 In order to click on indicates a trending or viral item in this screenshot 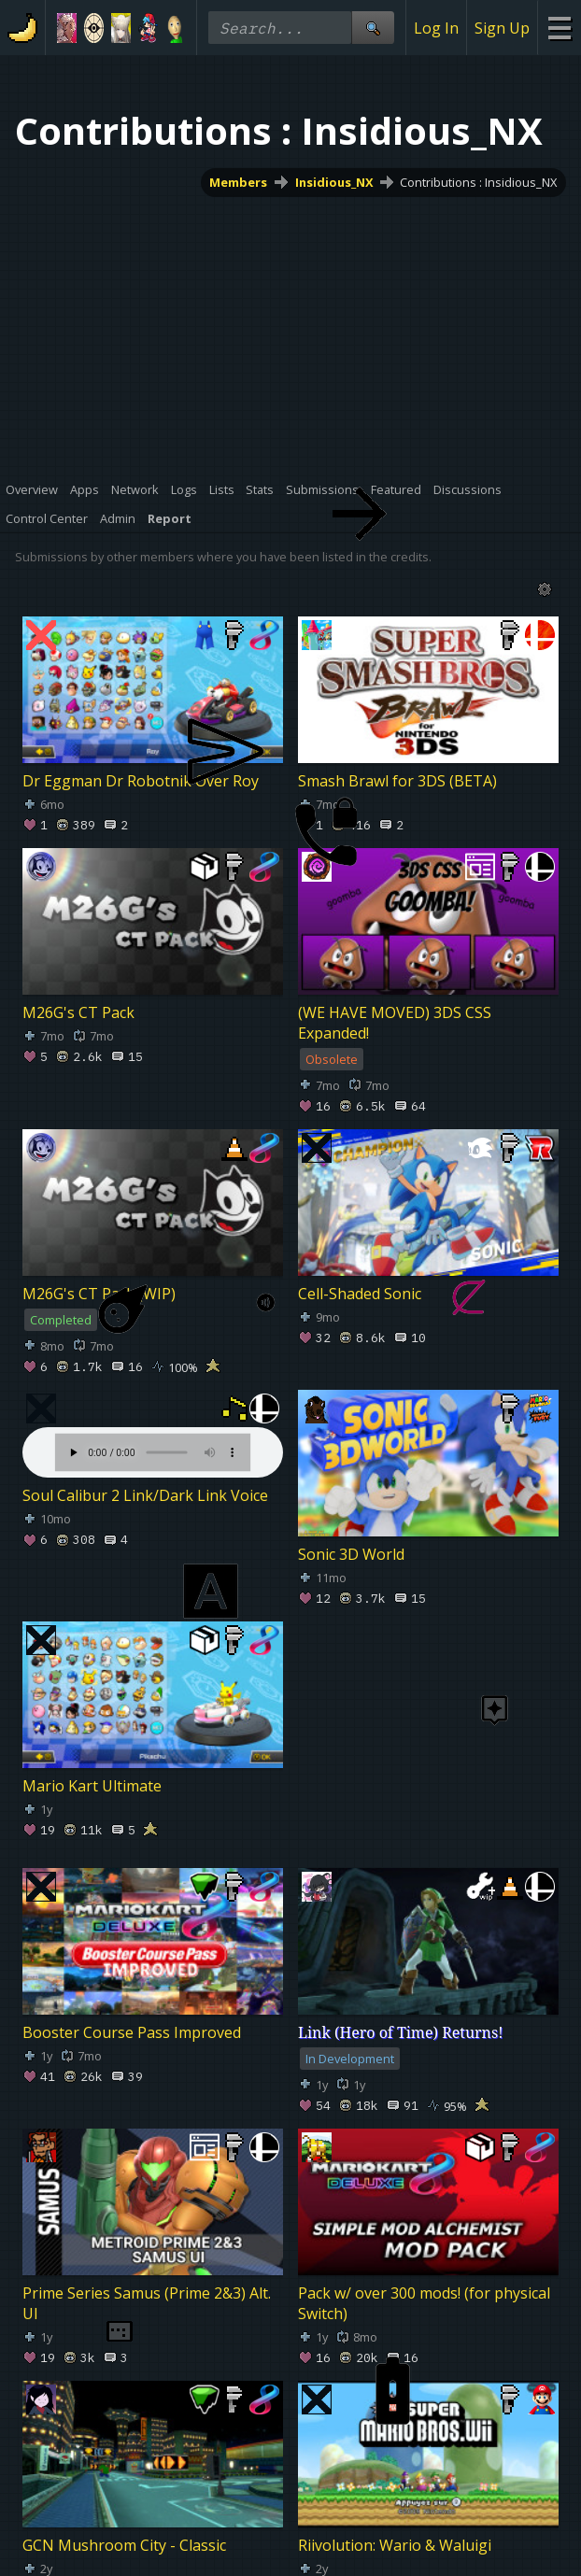, I will do `click(122, 1309)`.